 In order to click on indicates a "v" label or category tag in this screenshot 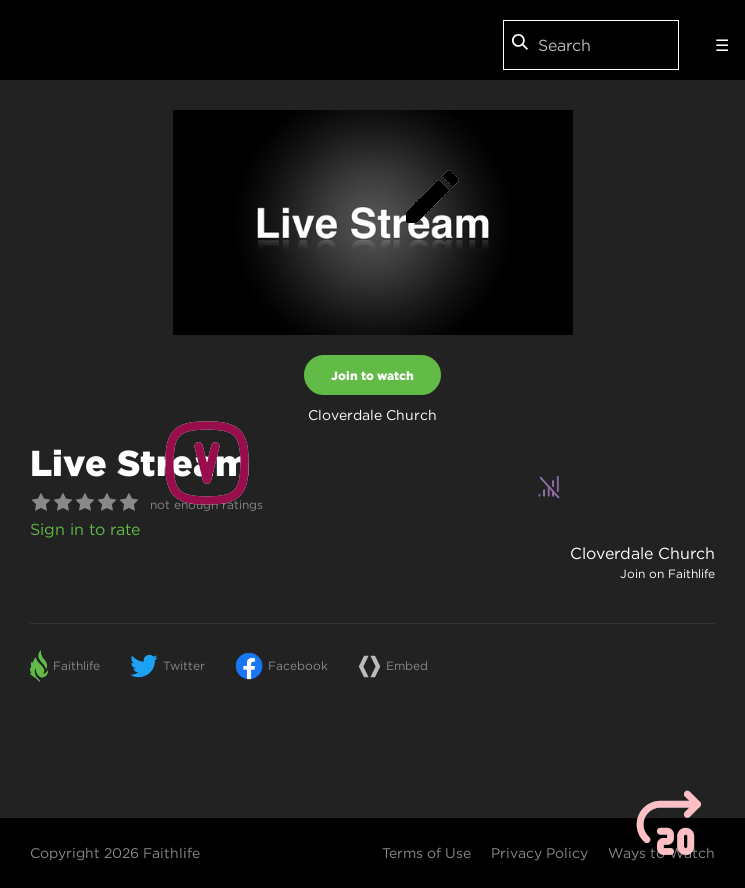, I will do `click(207, 463)`.